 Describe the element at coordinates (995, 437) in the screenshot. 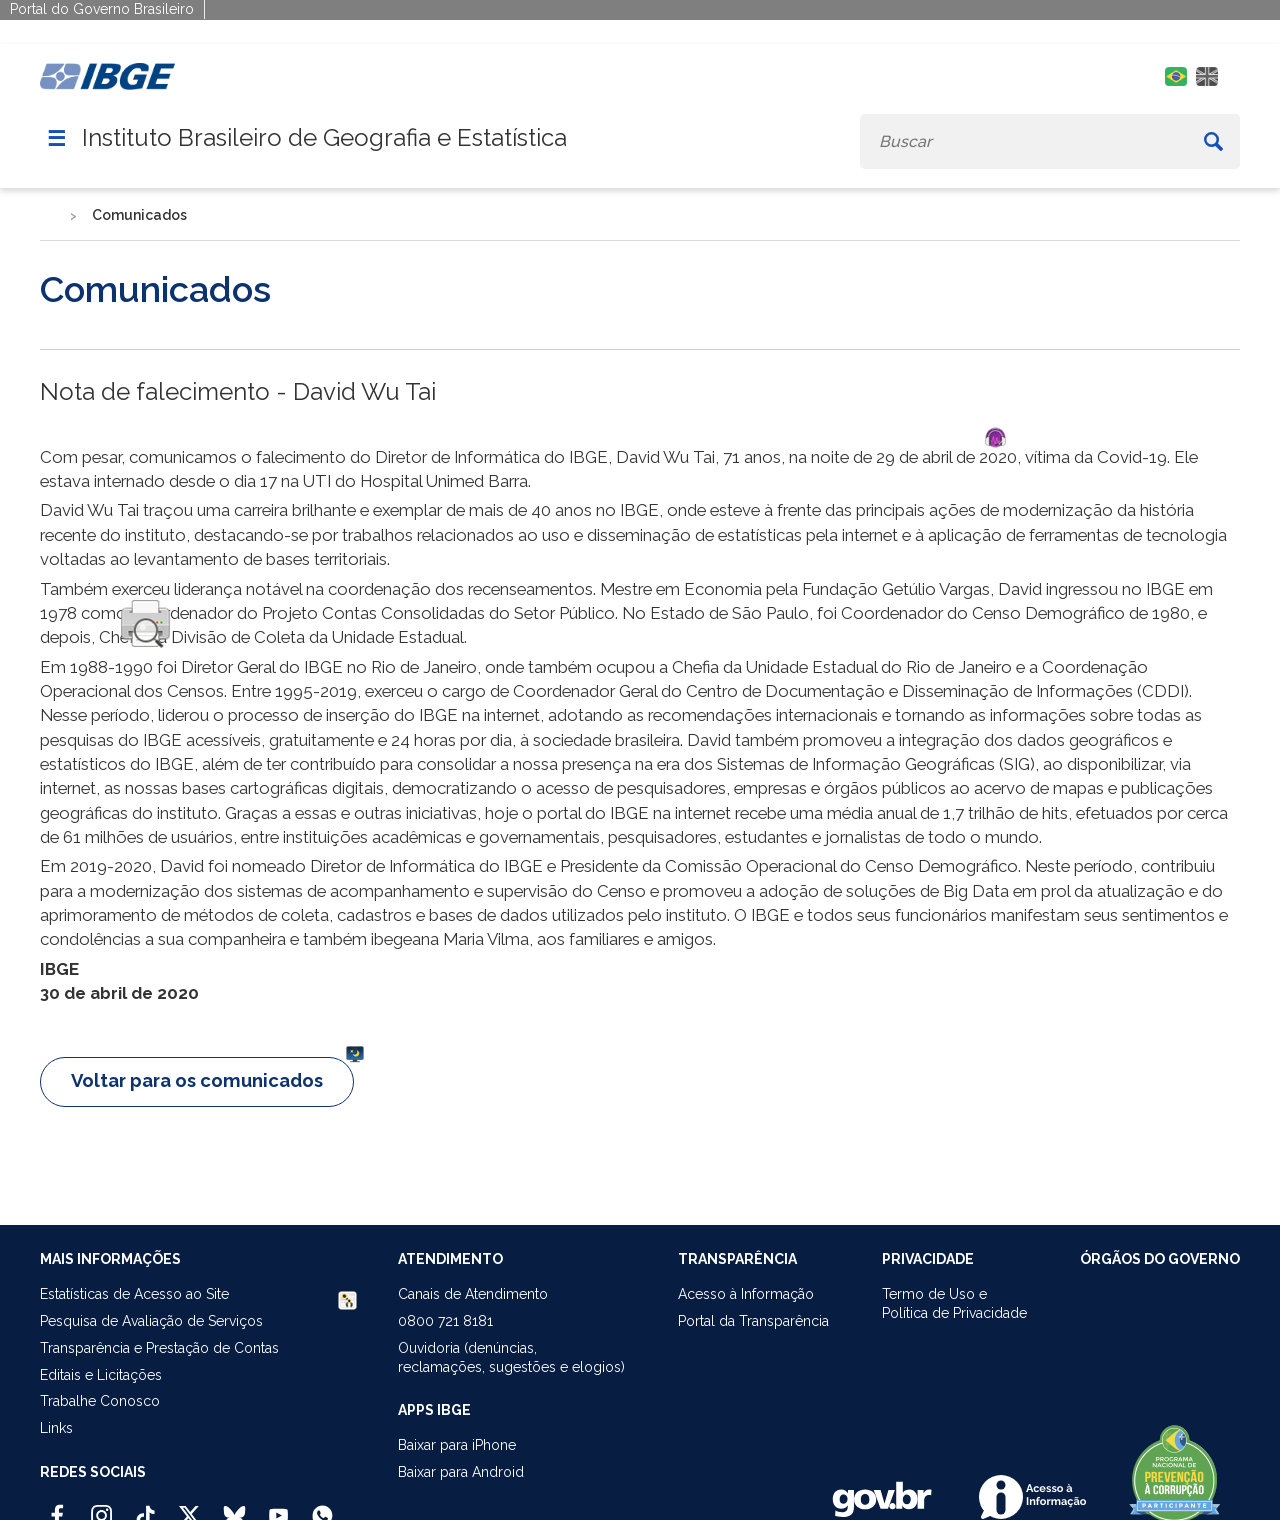

I see `audio headset device connected` at that location.